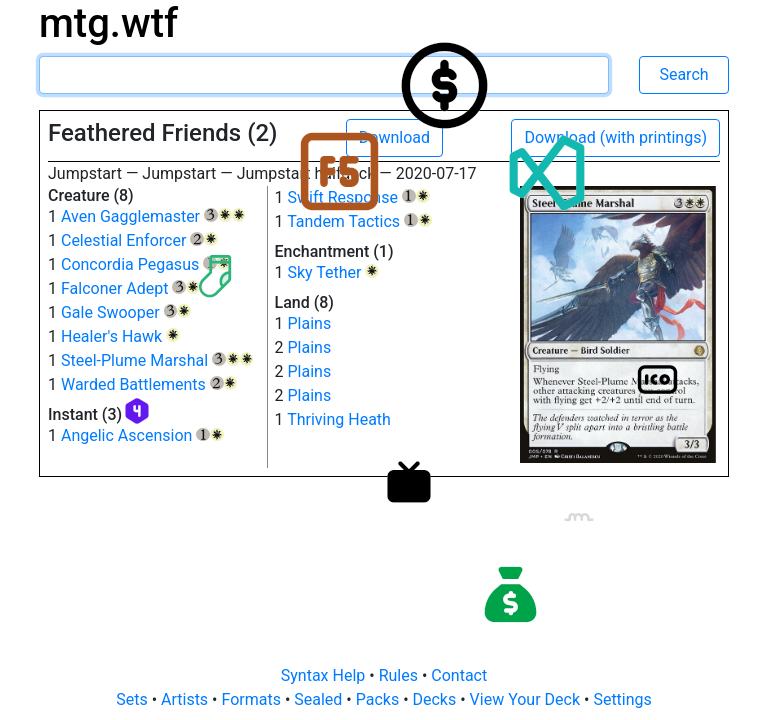 The height and width of the screenshot is (720, 768). What do you see at coordinates (409, 483) in the screenshot?
I see `access tv or display settings` at bounding box center [409, 483].